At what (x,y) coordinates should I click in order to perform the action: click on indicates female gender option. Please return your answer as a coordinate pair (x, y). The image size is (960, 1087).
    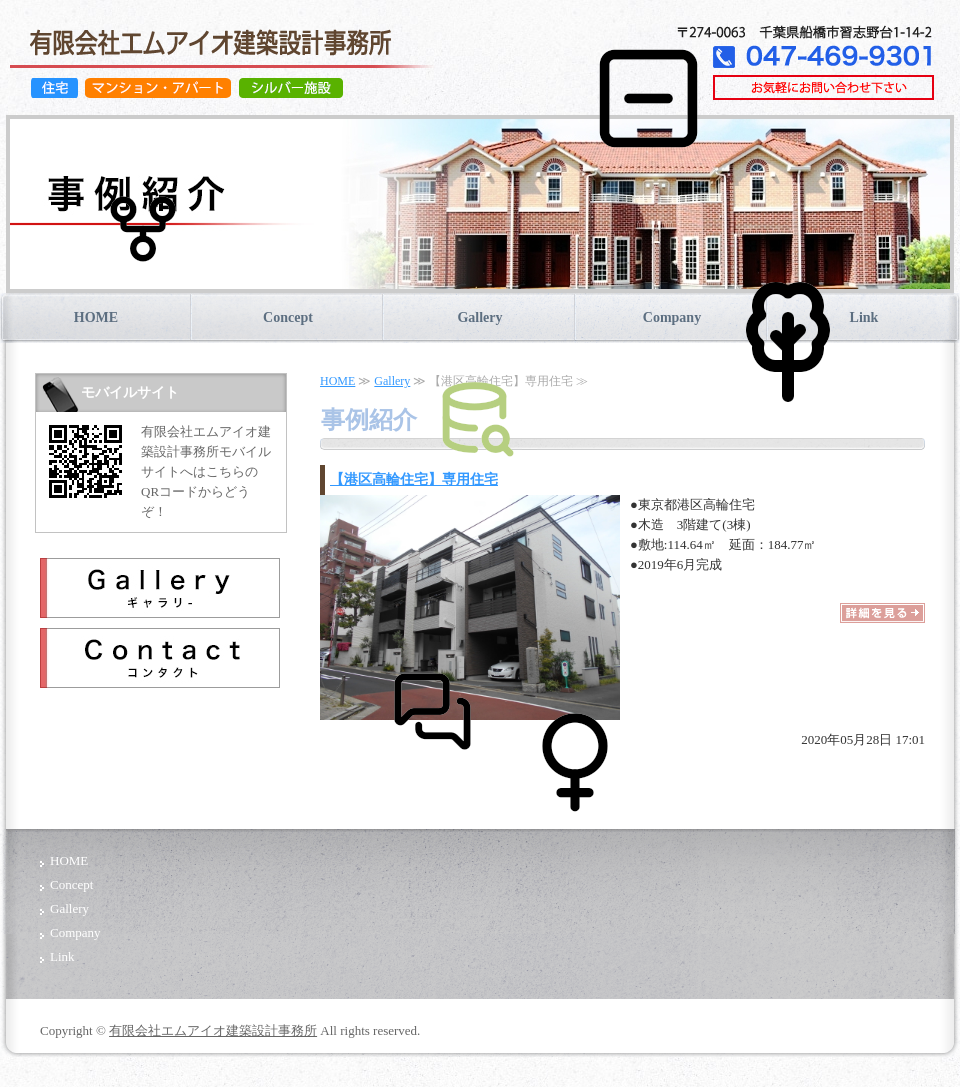
    Looking at the image, I should click on (575, 760).